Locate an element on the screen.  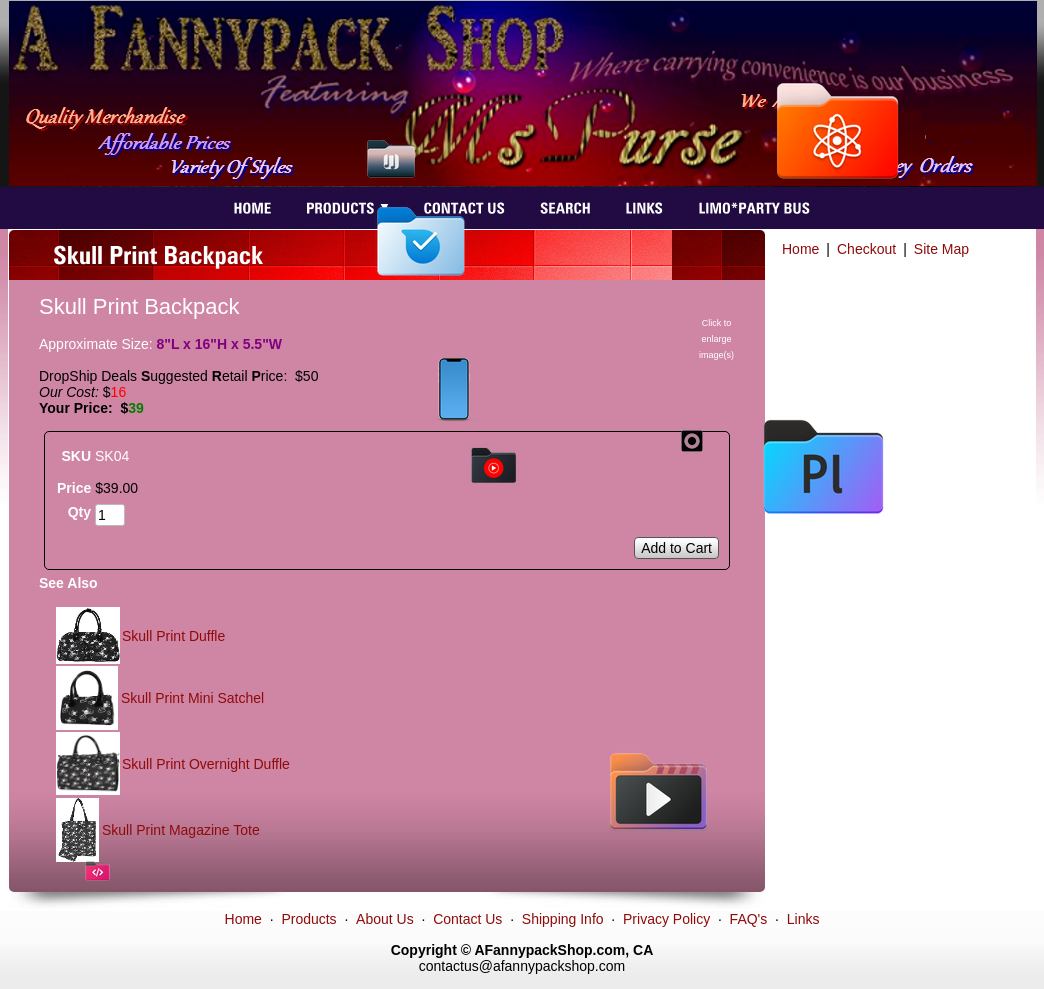
iPod Shuffle device in sidebar is located at coordinates (692, 441).